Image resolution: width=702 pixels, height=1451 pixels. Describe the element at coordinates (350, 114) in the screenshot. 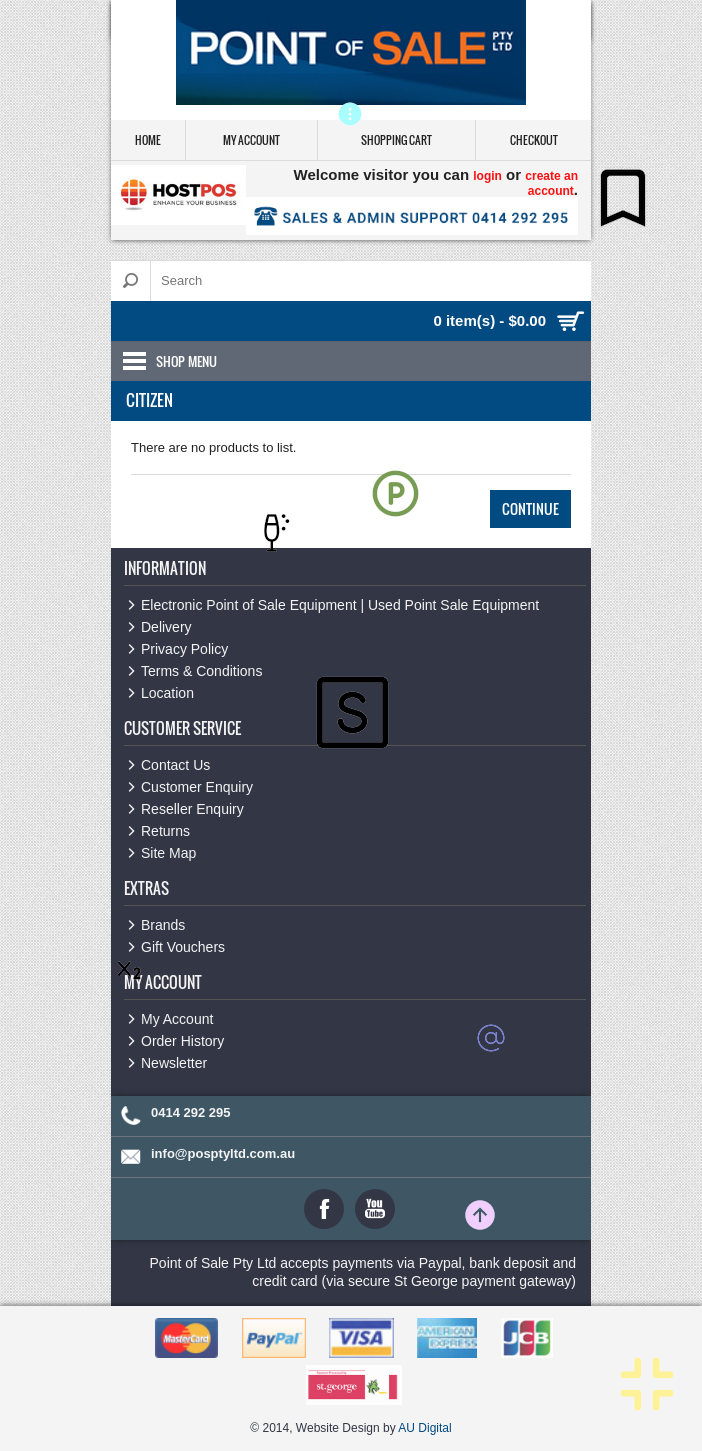

I see `open more options menu` at that location.